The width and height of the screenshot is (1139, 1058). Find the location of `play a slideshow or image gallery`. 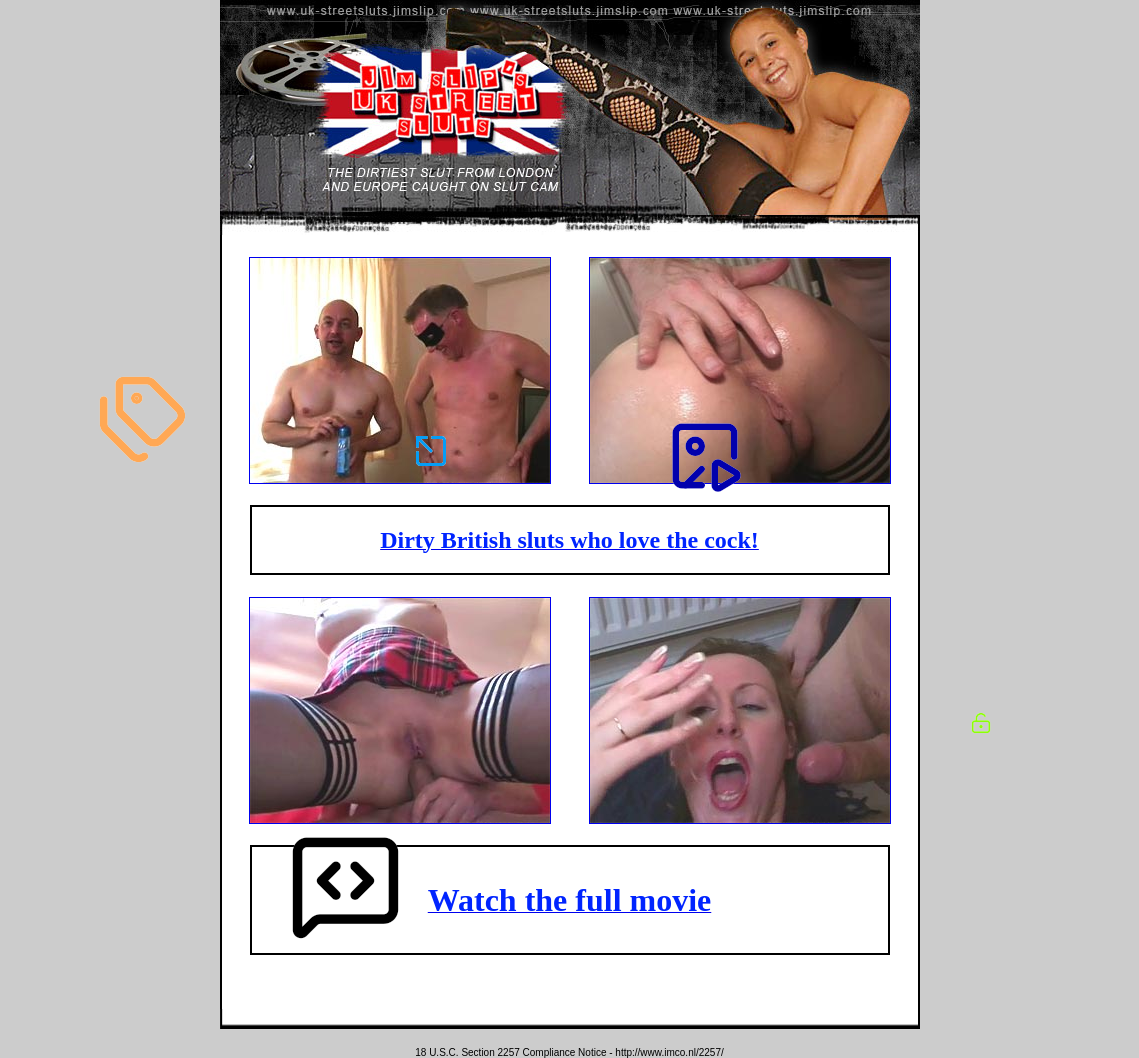

play a slideshow or image gallery is located at coordinates (705, 456).